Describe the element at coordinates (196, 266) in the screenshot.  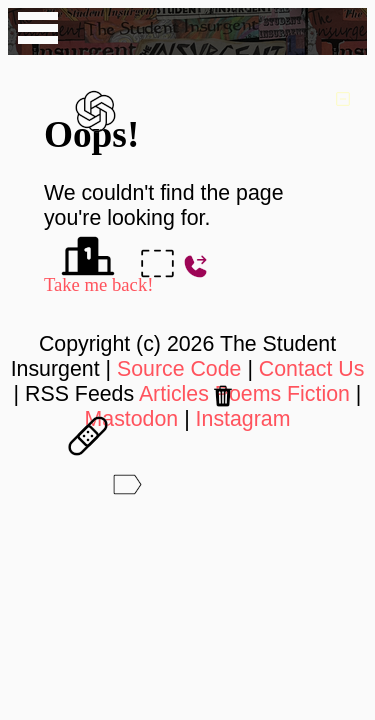
I see `transfer an active call to another person` at that location.